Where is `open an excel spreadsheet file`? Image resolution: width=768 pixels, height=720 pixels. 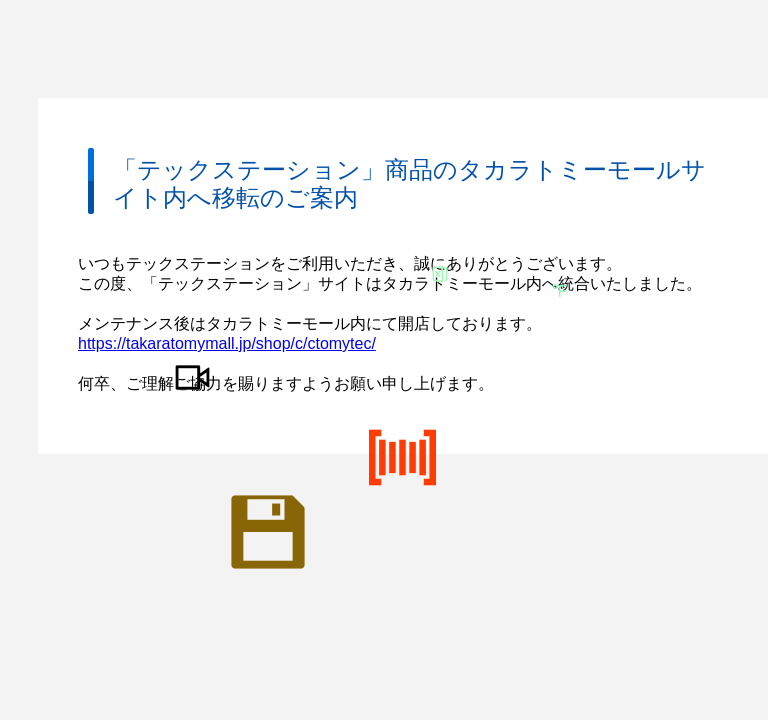 open an excel spreadsheet file is located at coordinates (440, 274).